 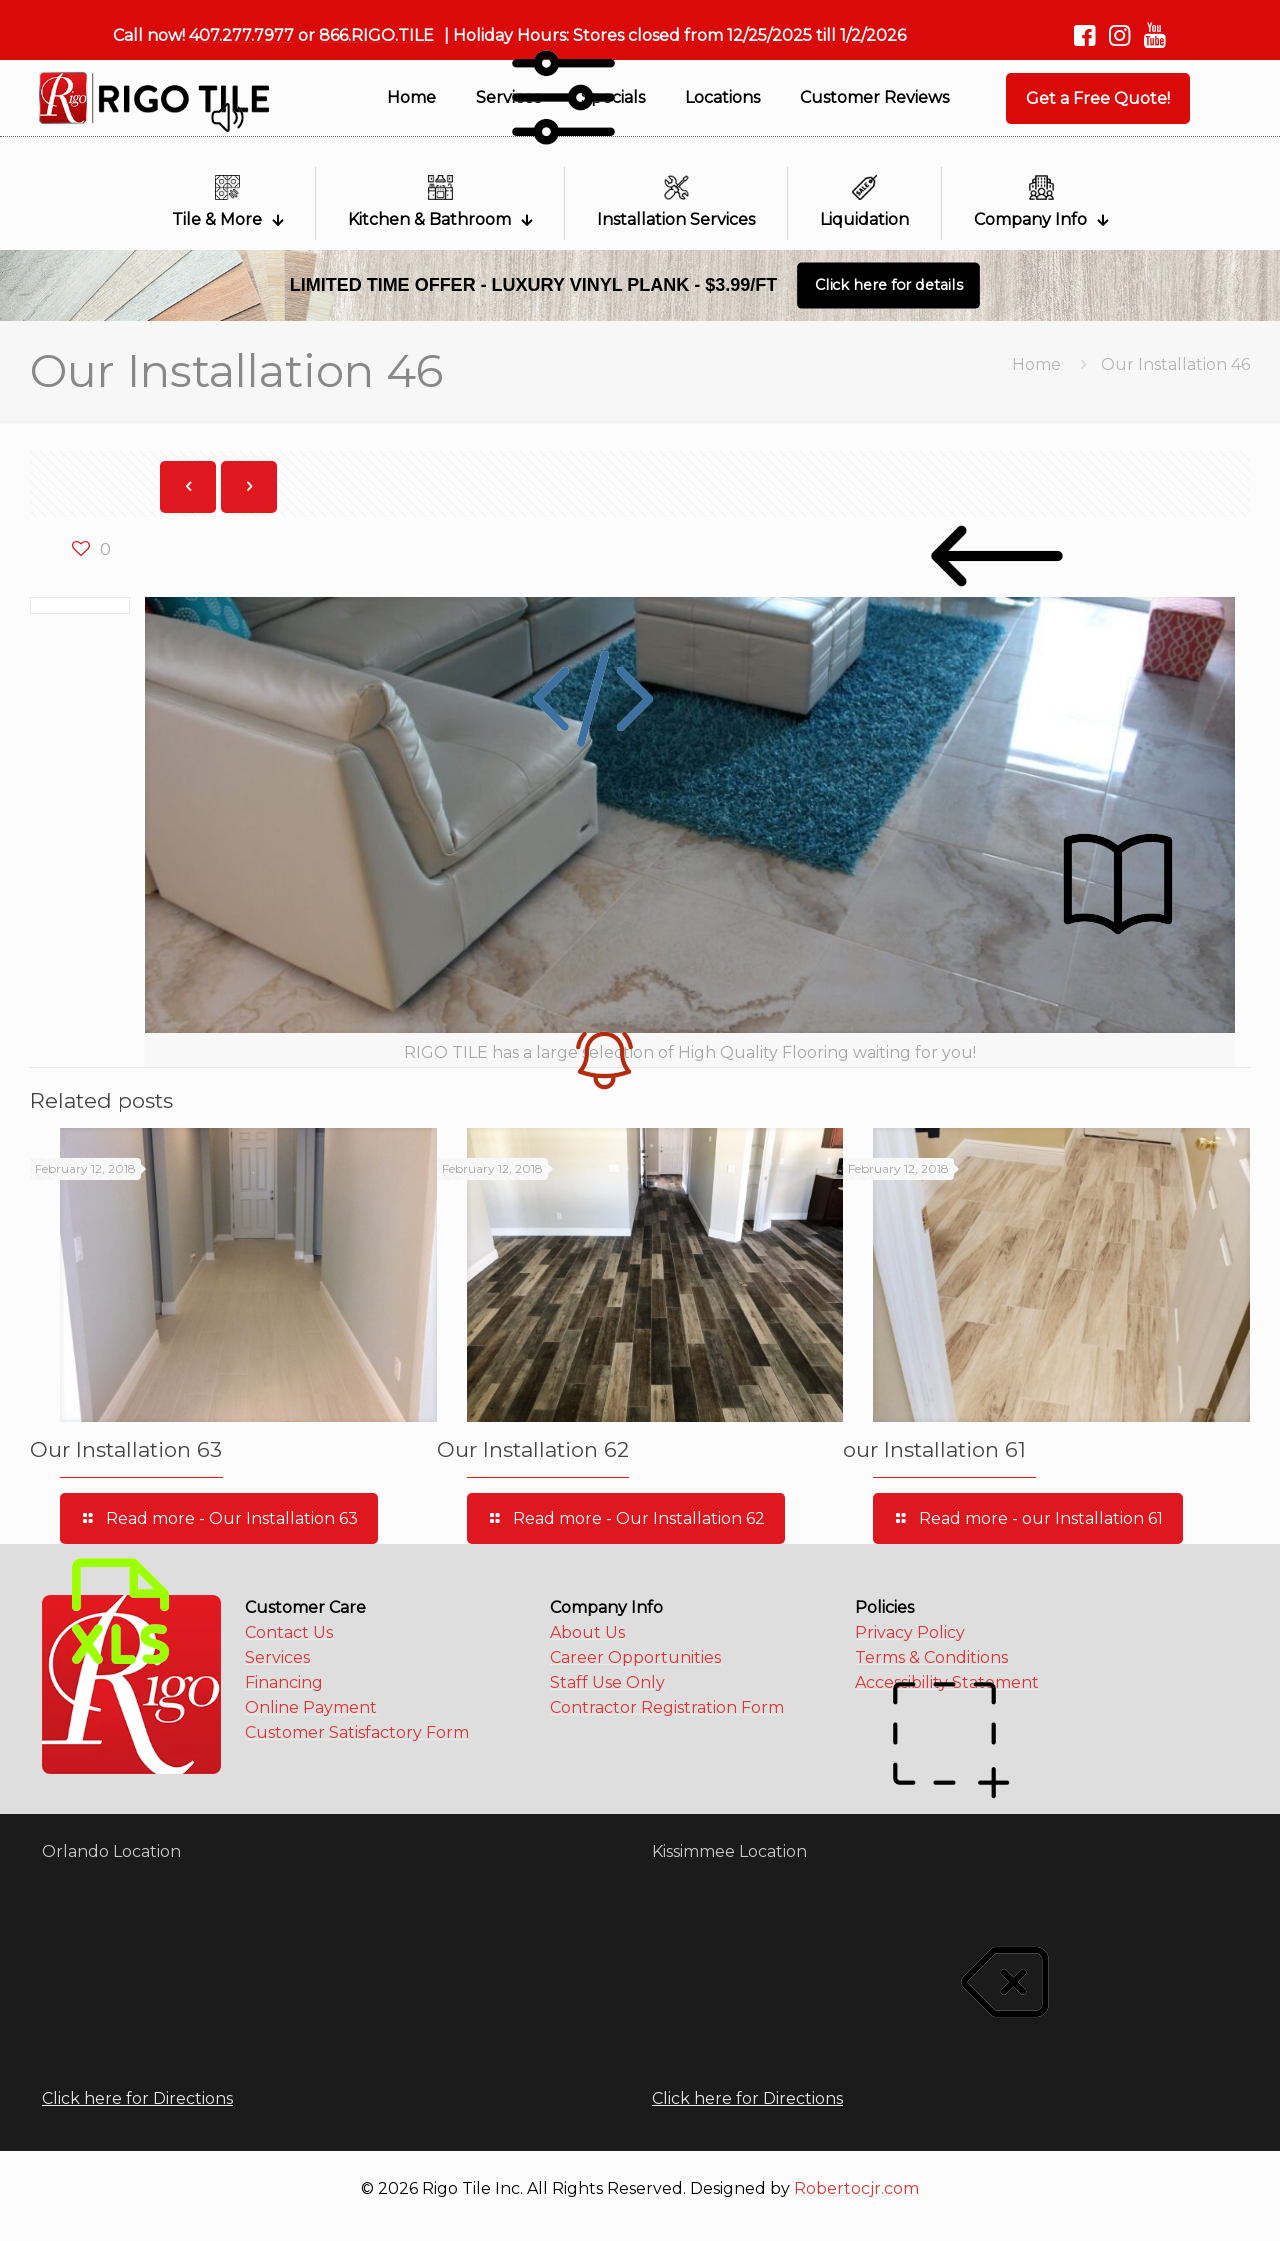 What do you see at coordinates (944, 1733) in the screenshot?
I see `add to current selection` at bounding box center [944, 1733].